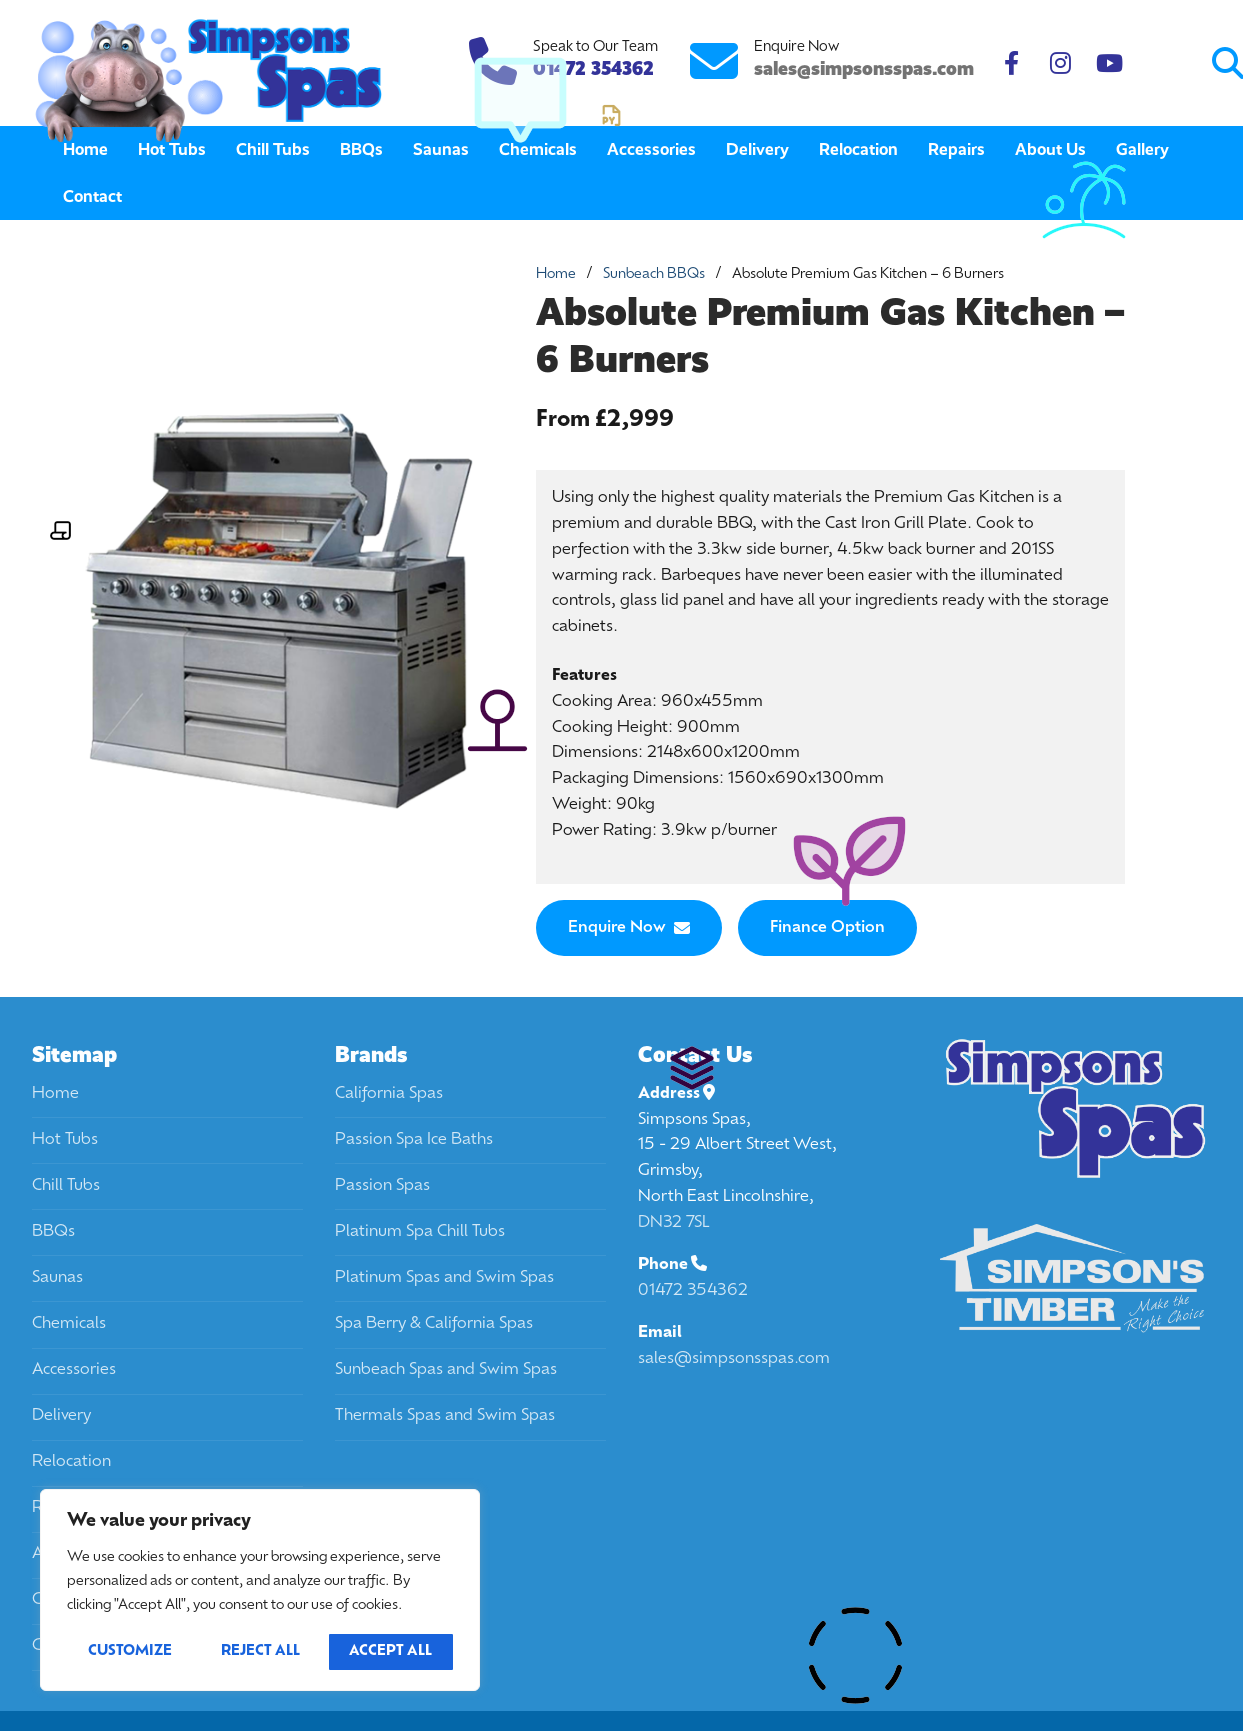 The height and width of the screenshot is (1731, 1243). What do you see at coordinates (855, 1655) in the screenshot?
I see `indicates loading or processing in progress` at bounding box center [855, 1655].